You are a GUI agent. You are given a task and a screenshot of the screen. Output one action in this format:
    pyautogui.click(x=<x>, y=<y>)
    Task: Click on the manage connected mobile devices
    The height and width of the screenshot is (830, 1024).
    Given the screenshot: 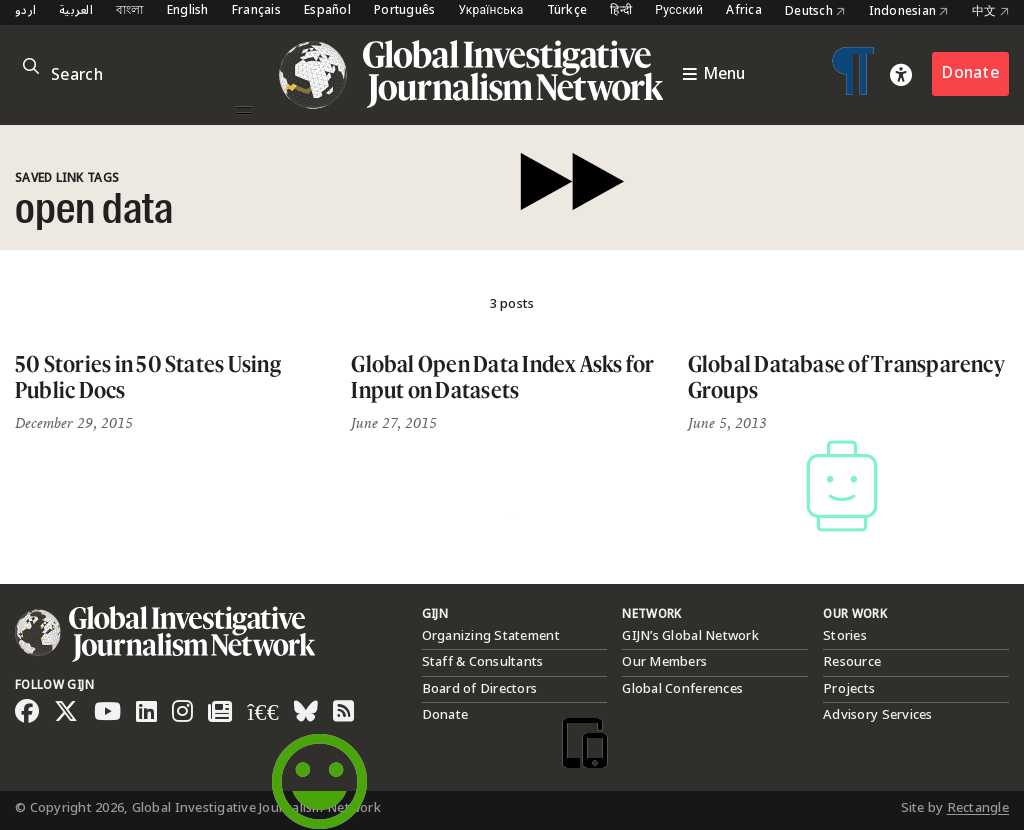 What is the action you would take?
    pyautogui.click(x=585, y=743)
    